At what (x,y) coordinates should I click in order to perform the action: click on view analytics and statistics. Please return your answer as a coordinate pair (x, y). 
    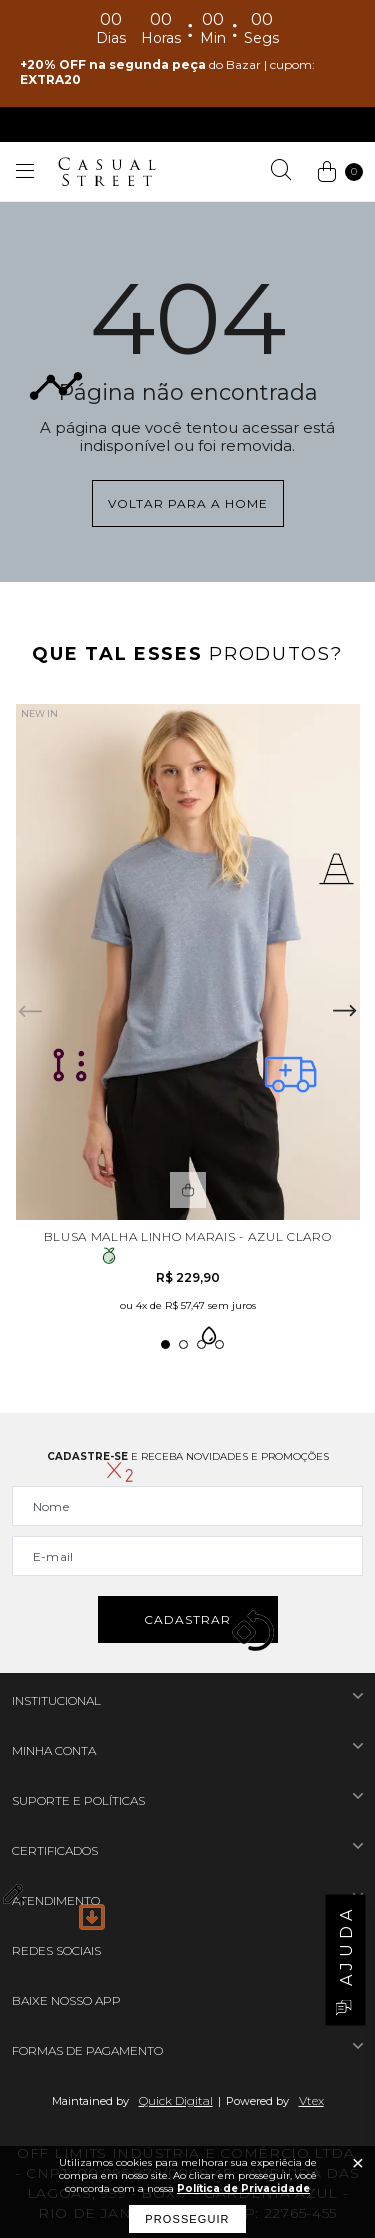
    Looking at the image, I should click on (56, 386).